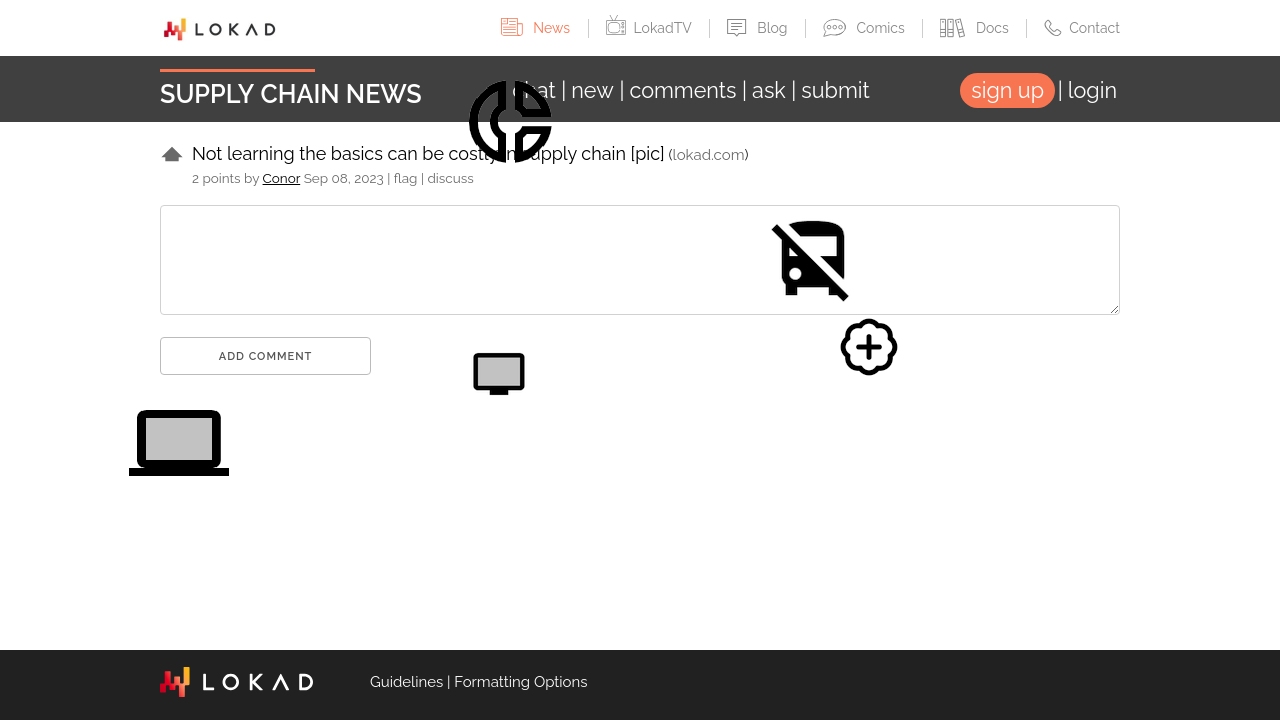 The height and width of the screenshot is (720, 1280). I want to click on access desktop or computer settings, so click(179, 443).